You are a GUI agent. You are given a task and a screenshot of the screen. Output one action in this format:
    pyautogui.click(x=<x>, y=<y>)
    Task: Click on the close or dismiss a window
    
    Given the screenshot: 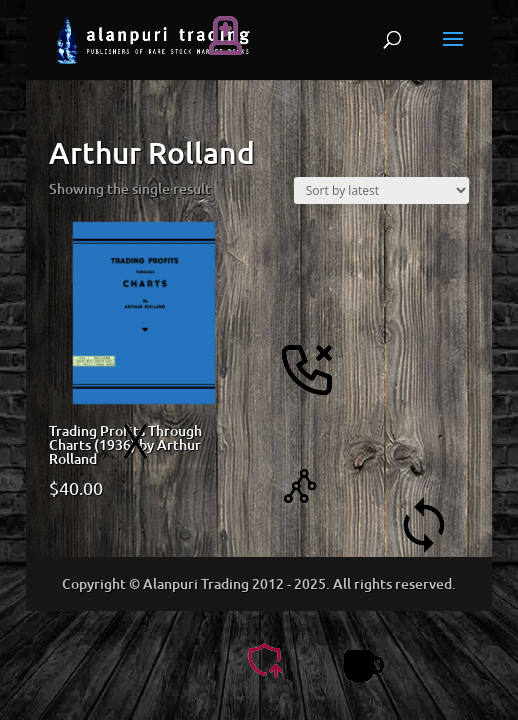 What is the action you would take?
    pyautogui.click(x=135, y=441)
    